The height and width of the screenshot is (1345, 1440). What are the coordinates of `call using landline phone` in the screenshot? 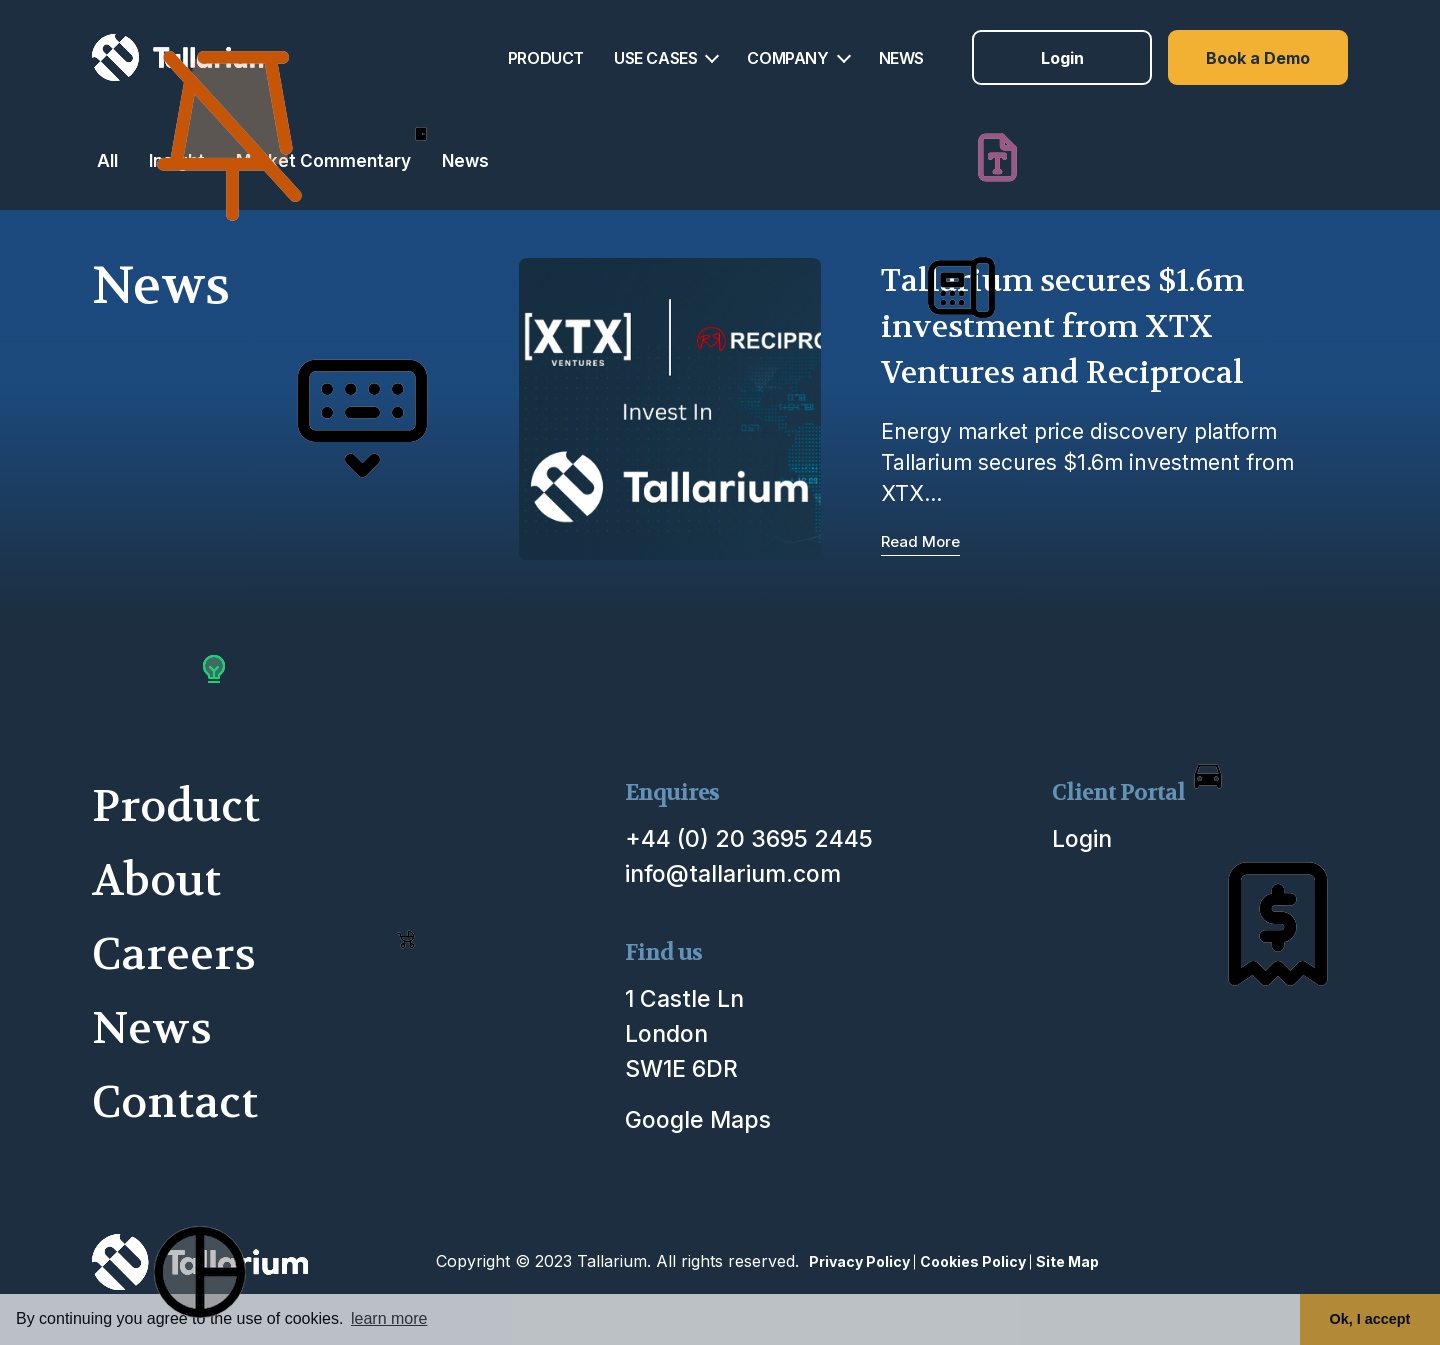 It's located at (961, 287).